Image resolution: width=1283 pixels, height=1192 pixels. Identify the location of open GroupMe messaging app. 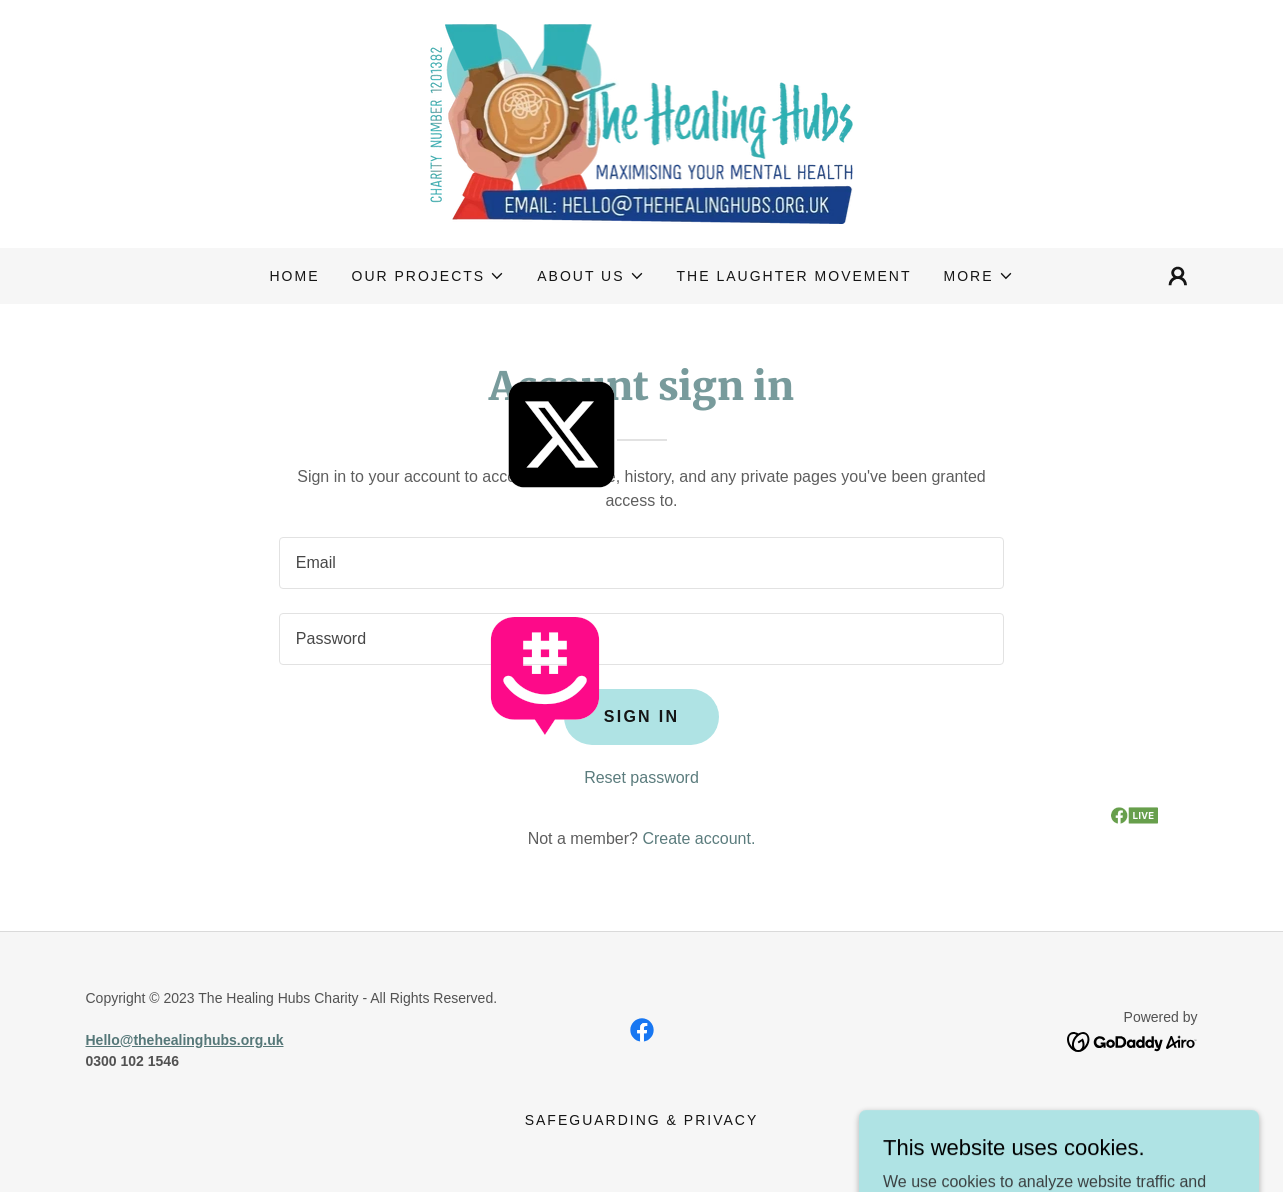
(545, 676).